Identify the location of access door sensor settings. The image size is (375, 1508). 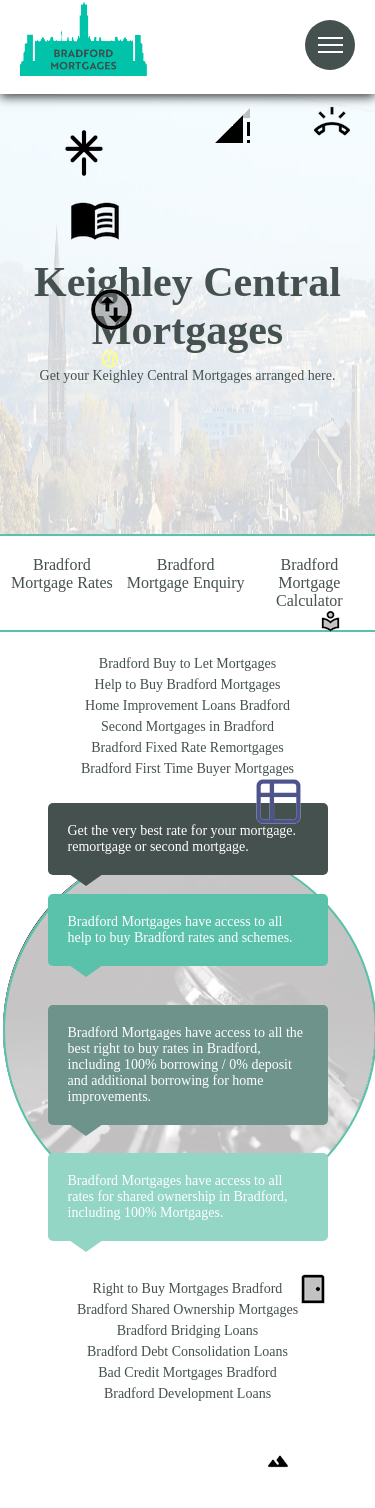
(313, 1289).